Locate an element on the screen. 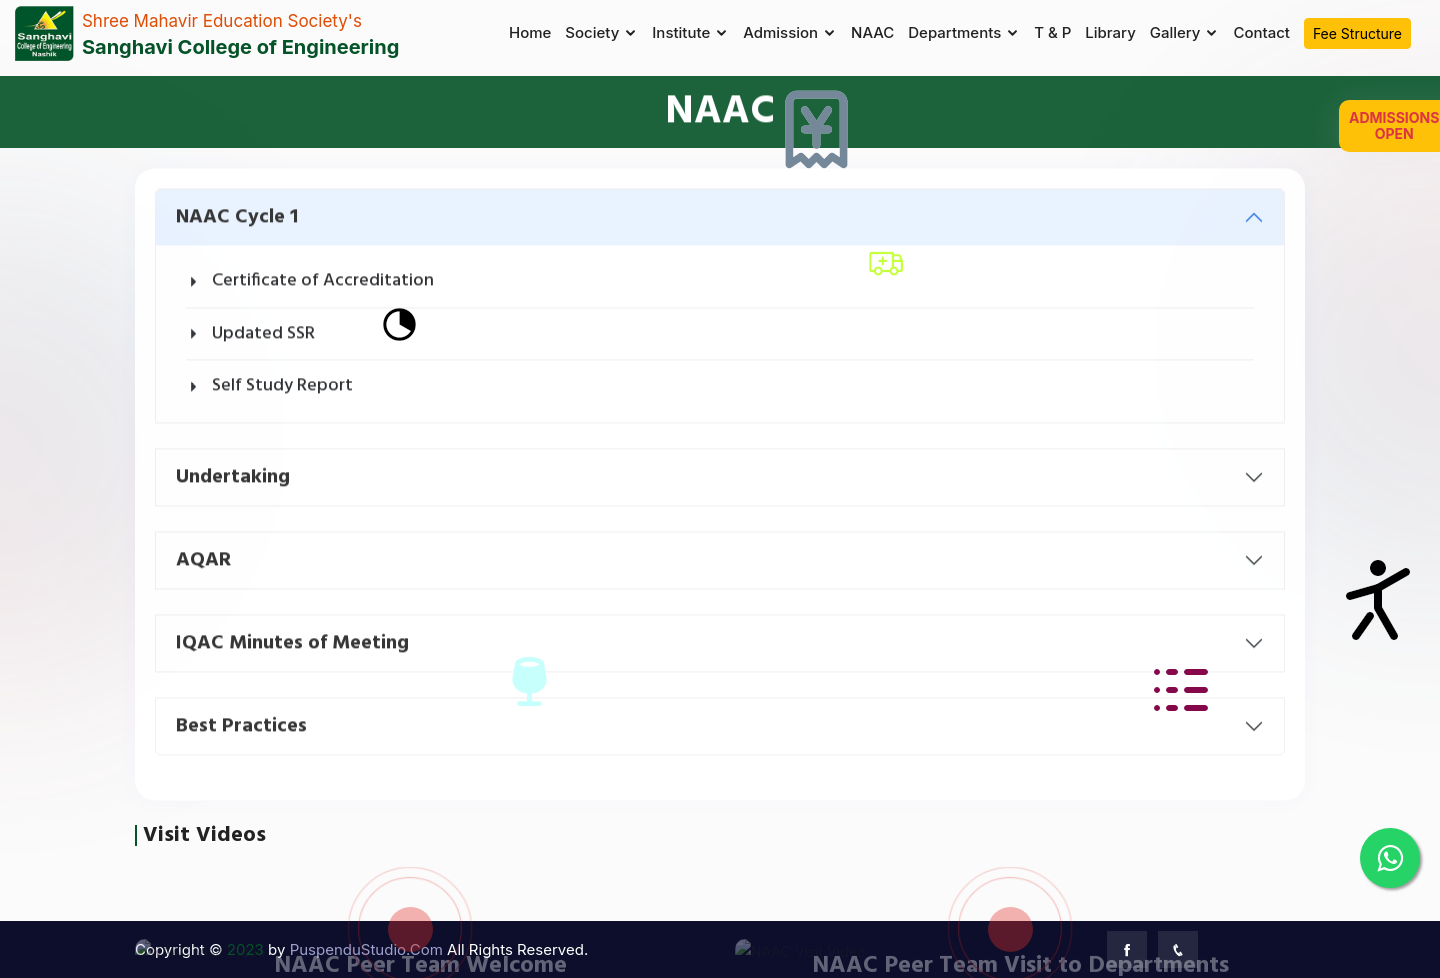 The height and width of the screenshot is (978, 1440). indicates 33% progress or completion is located at coordinates (399, 324).